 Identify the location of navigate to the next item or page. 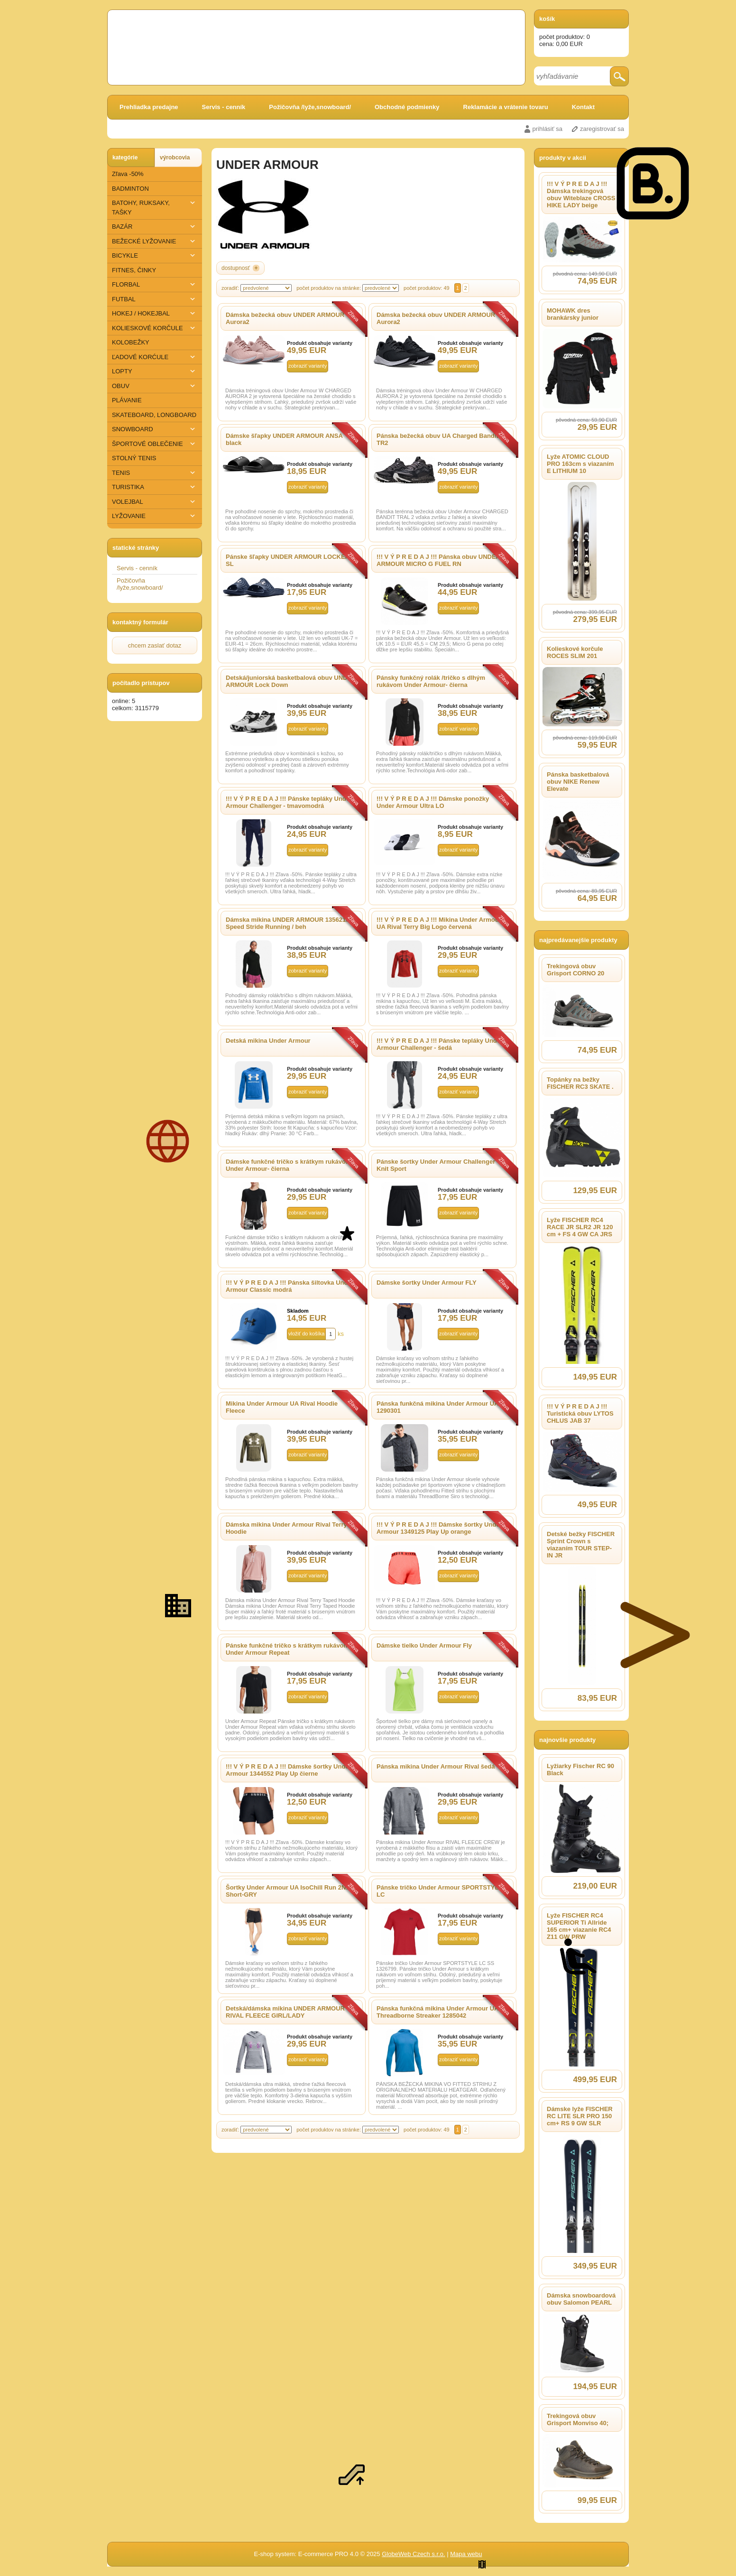
(650, 1635).